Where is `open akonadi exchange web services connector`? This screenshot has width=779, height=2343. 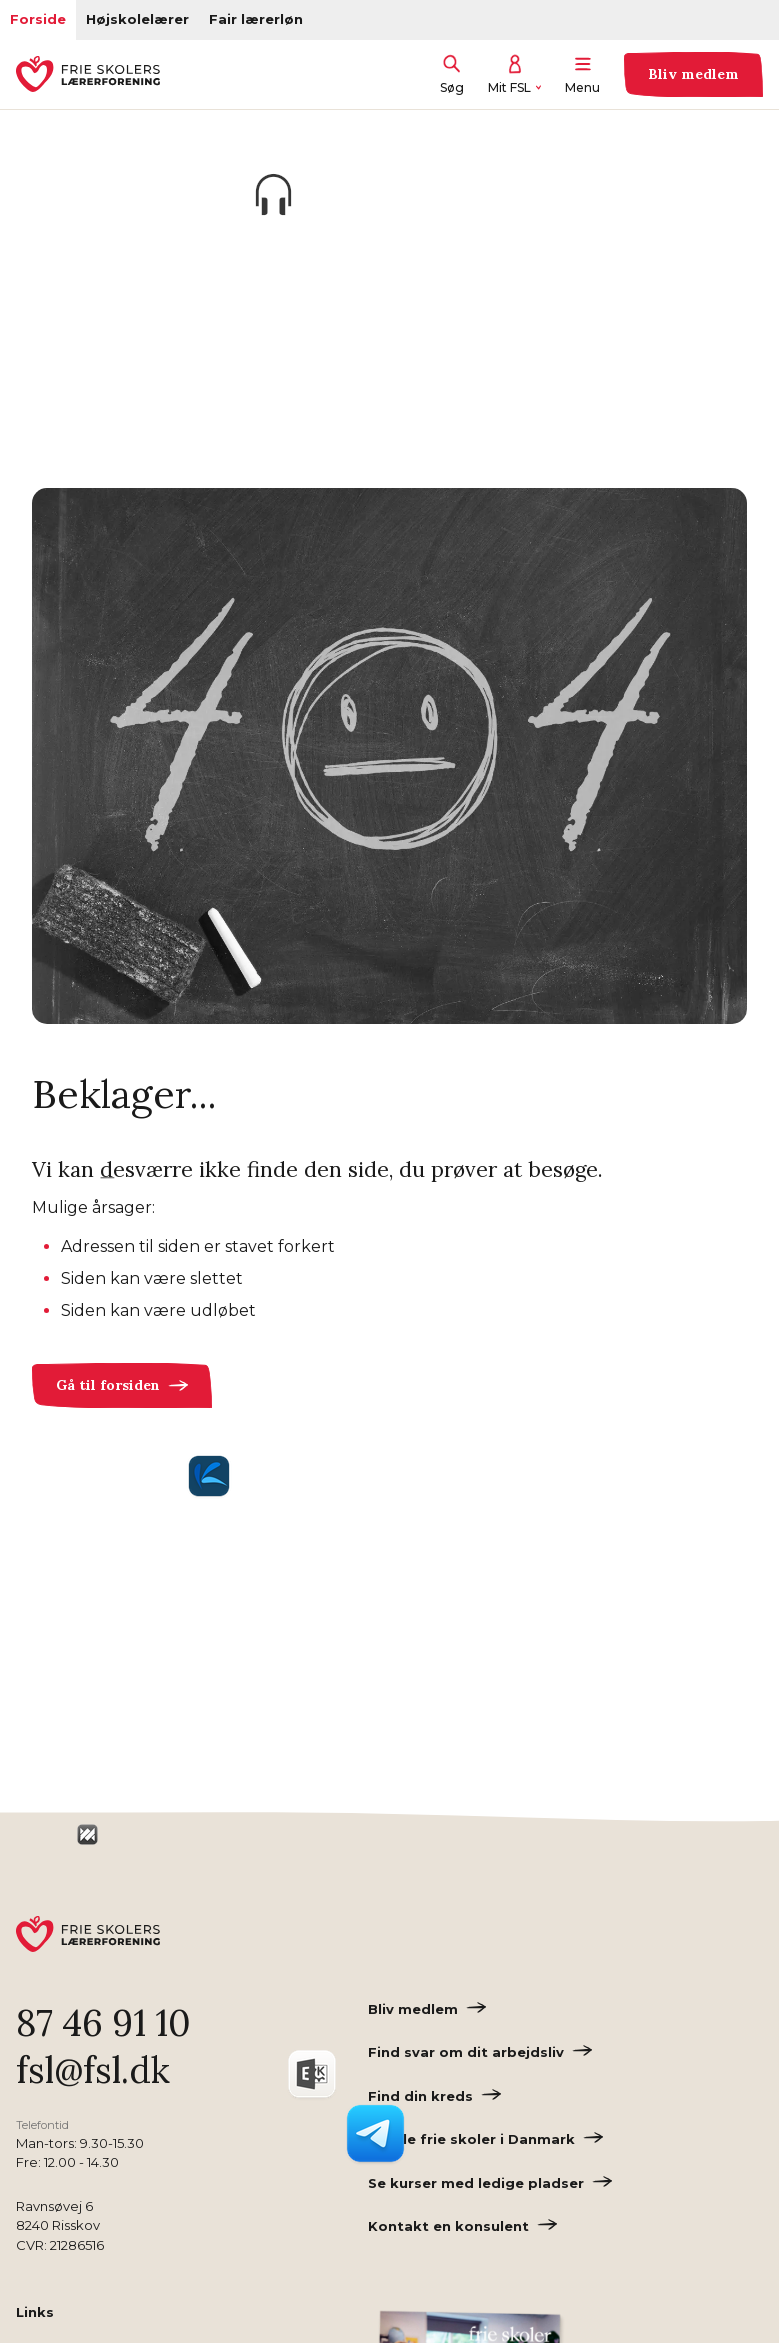 open akonadi exchange web services connector is located at coordinates (312, 2074).